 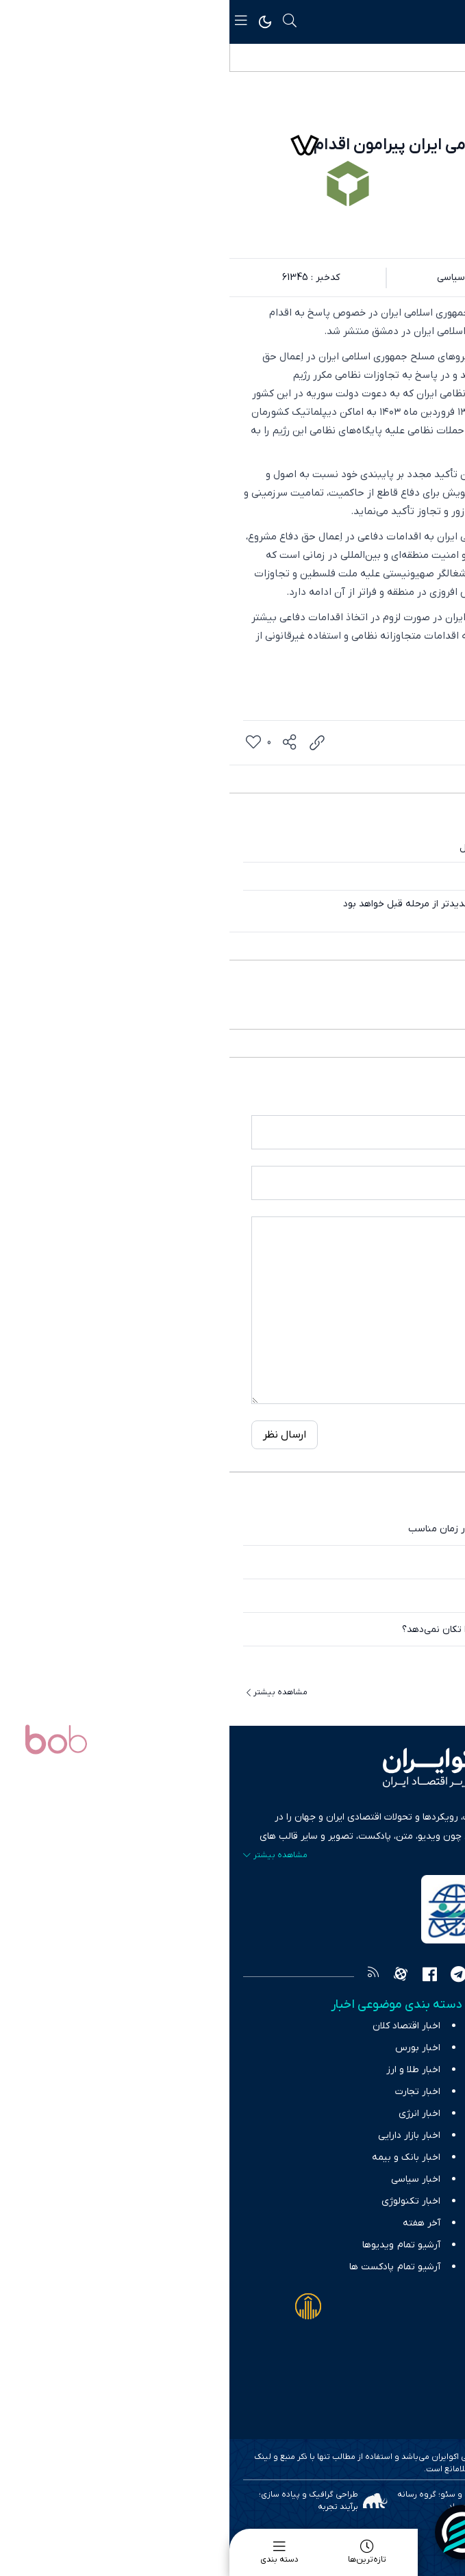 I want to click on boehringer ingelheim company logo, so click(x=308, y=2306).